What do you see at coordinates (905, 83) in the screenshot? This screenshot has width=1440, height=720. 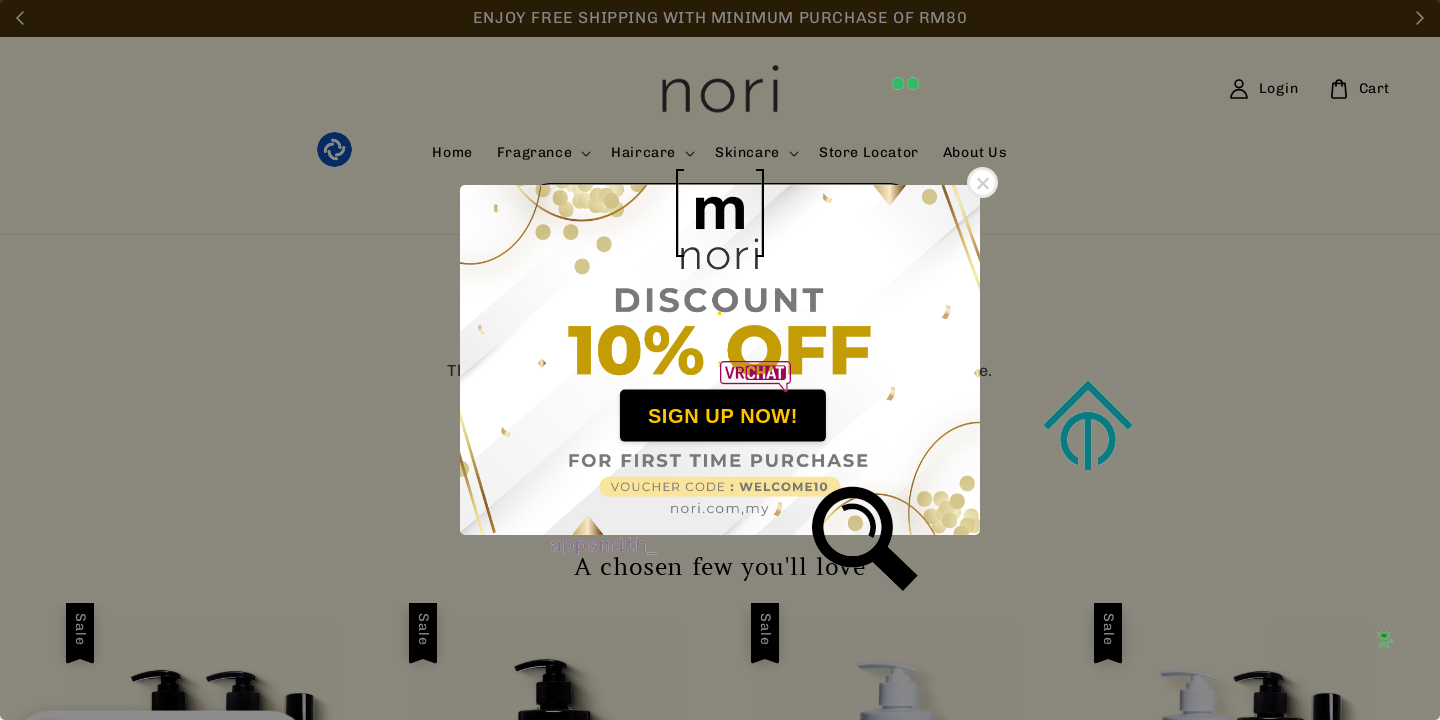 I see `open Flickr app` at bounding box center [905, 83].